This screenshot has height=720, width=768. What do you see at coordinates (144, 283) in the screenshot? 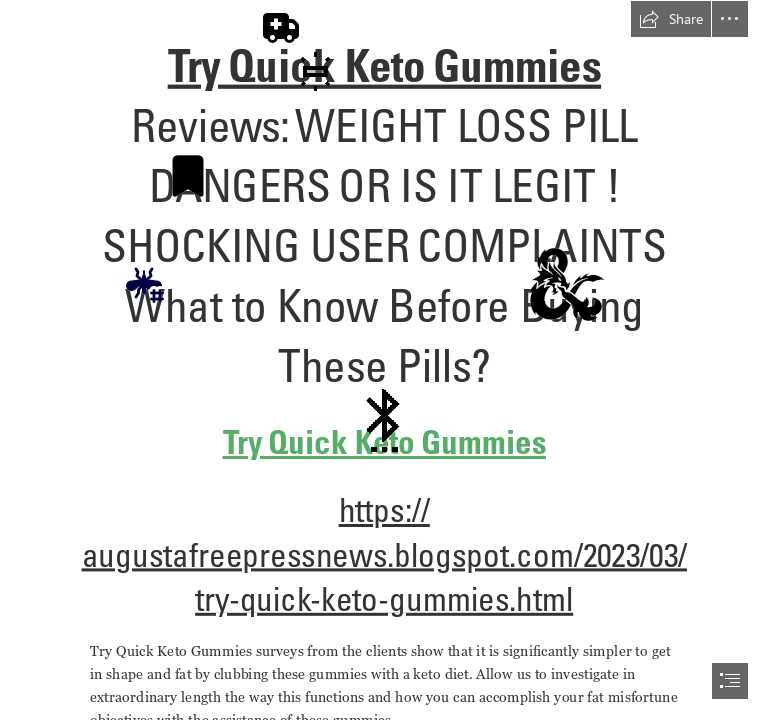
I see `mosquito protection or pest control settings` at bounding box center [144, 283].